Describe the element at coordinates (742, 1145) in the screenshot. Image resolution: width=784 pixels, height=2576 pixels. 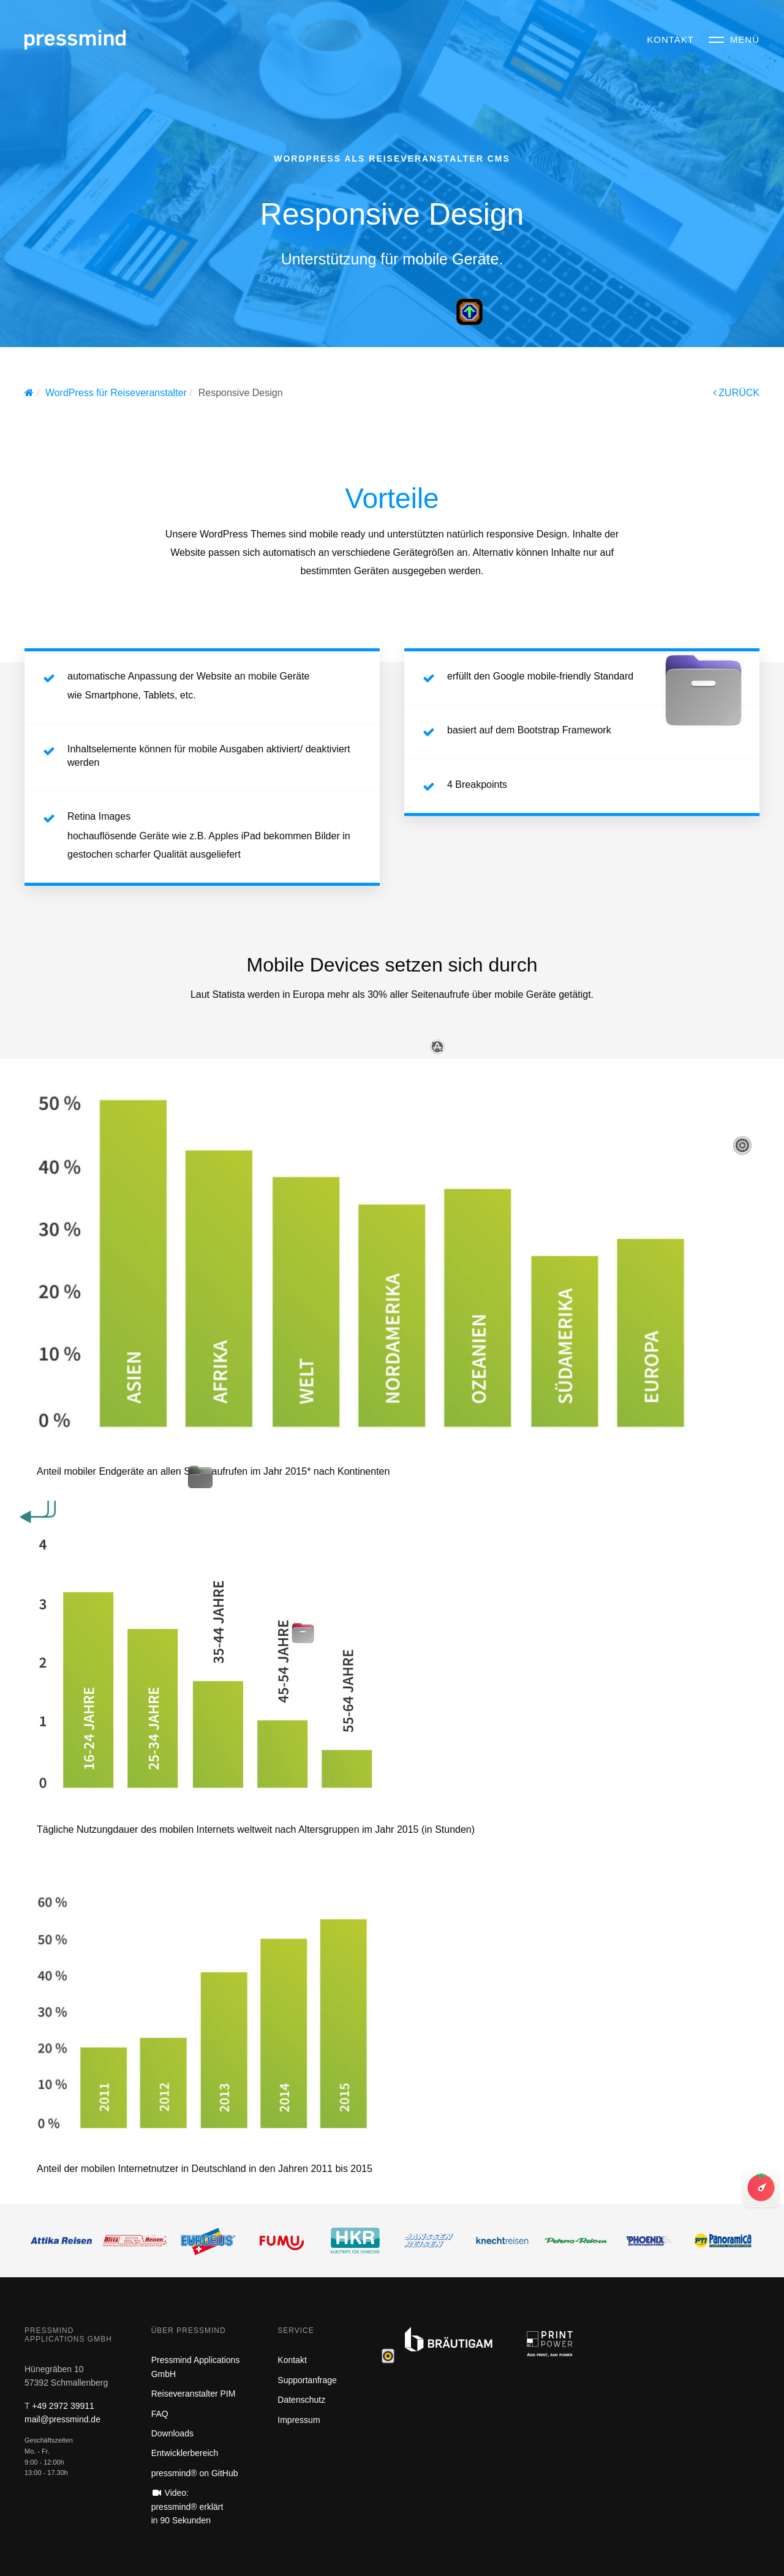
I see `open system settings` at that location.